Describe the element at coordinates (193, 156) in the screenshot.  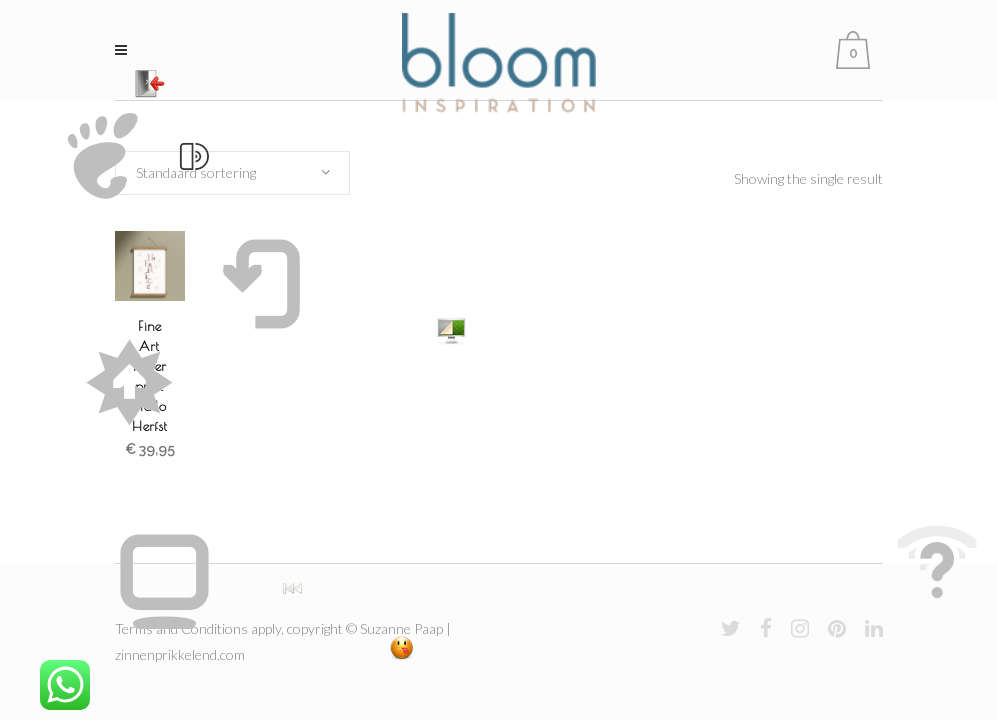
I see `view unplayed albums in your music library` at that location.